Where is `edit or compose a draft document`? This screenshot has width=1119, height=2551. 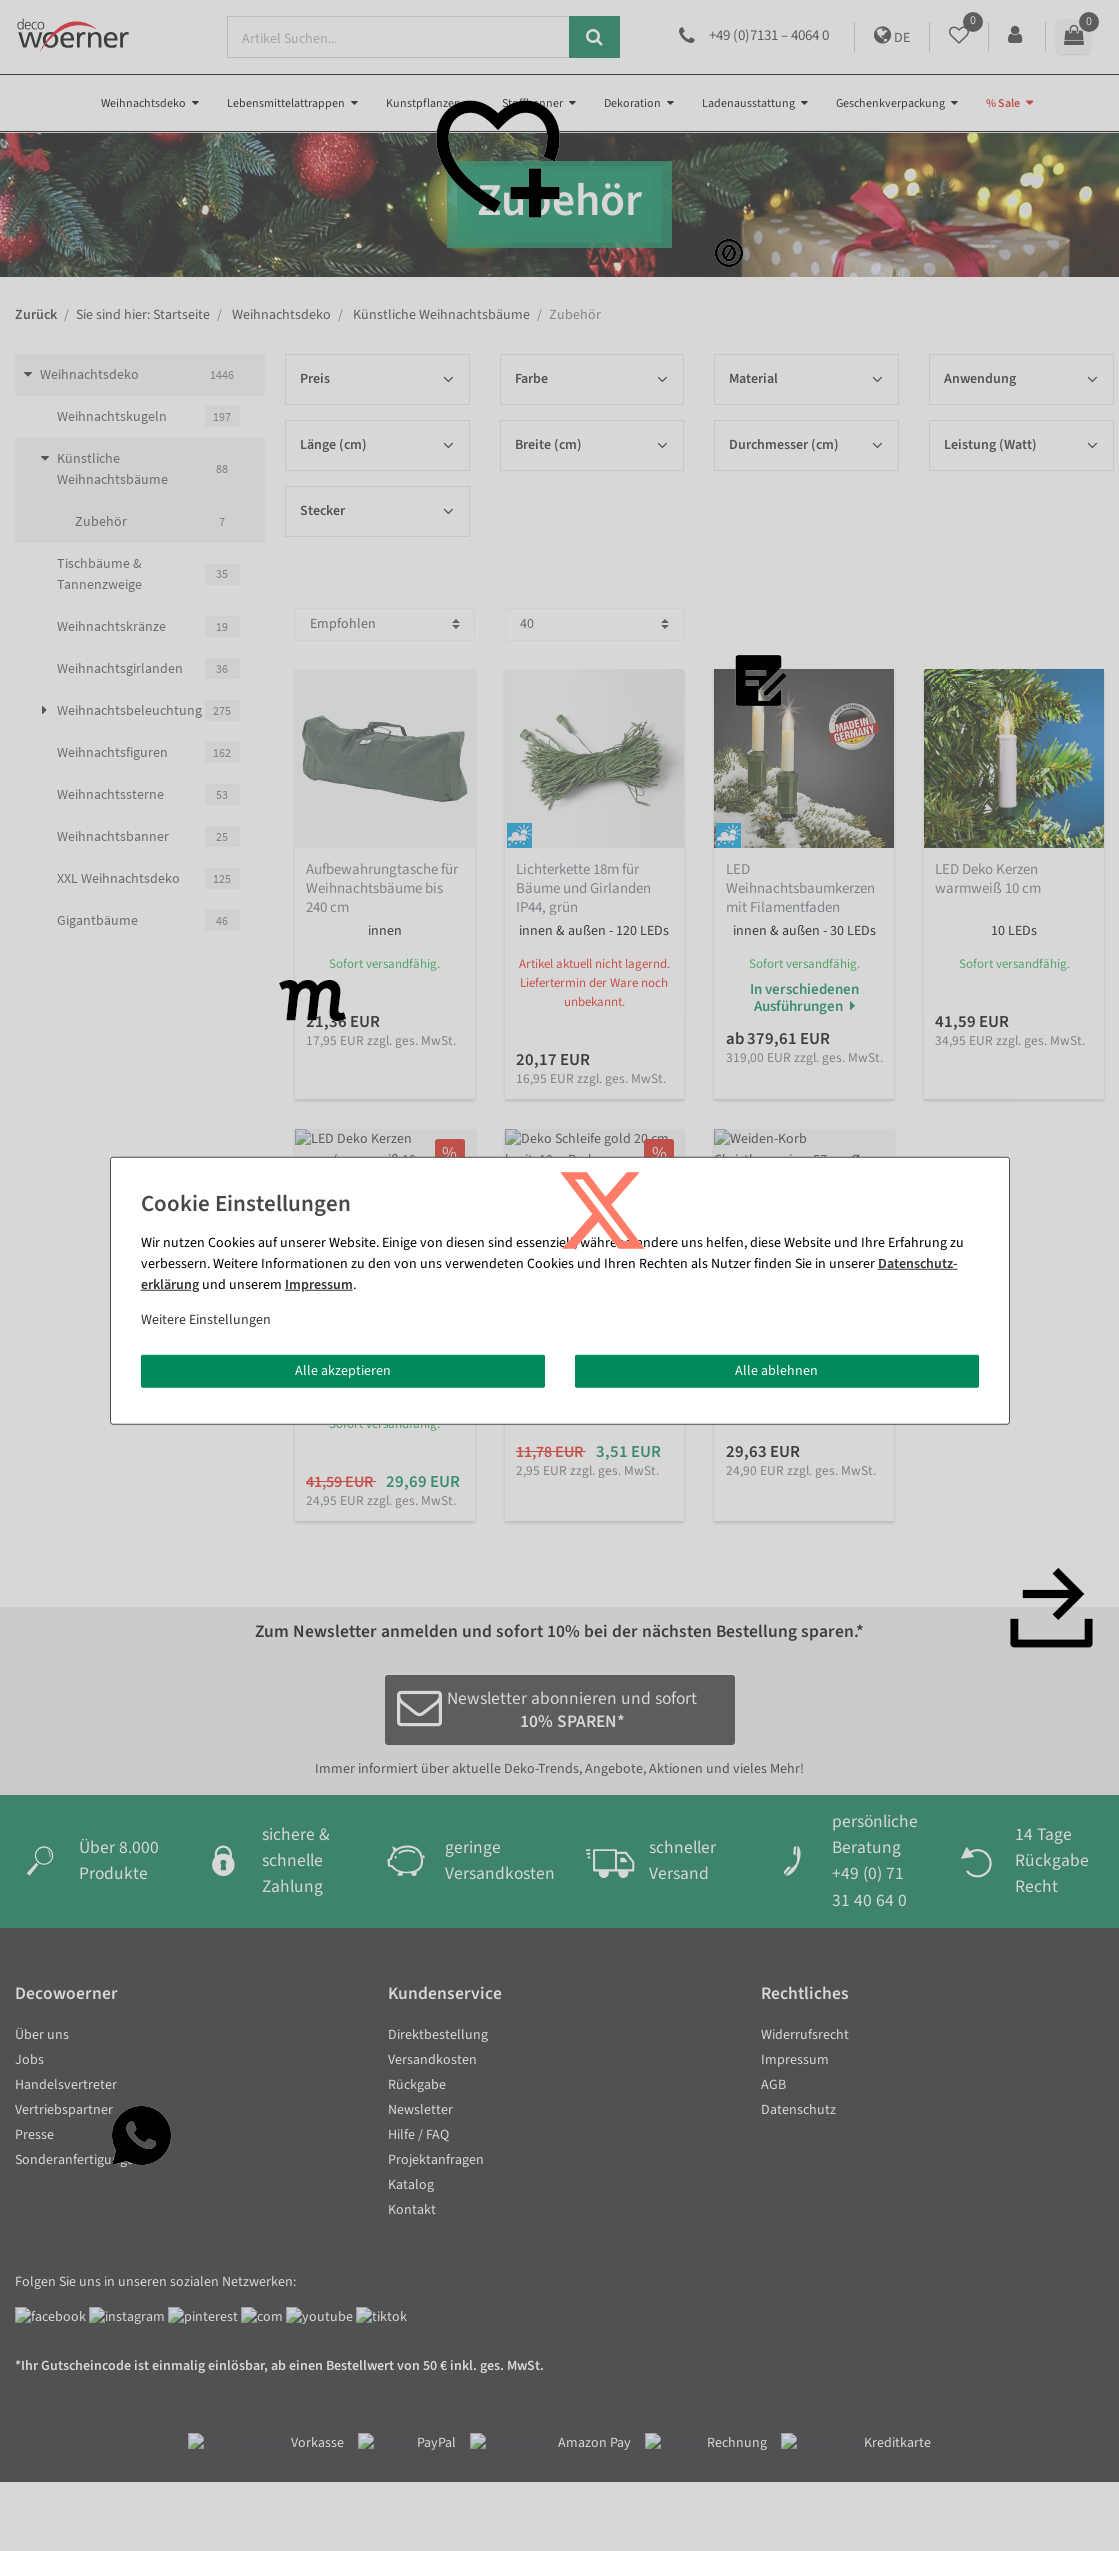
edit or compose a draft document is located at coordinates (758, 680).